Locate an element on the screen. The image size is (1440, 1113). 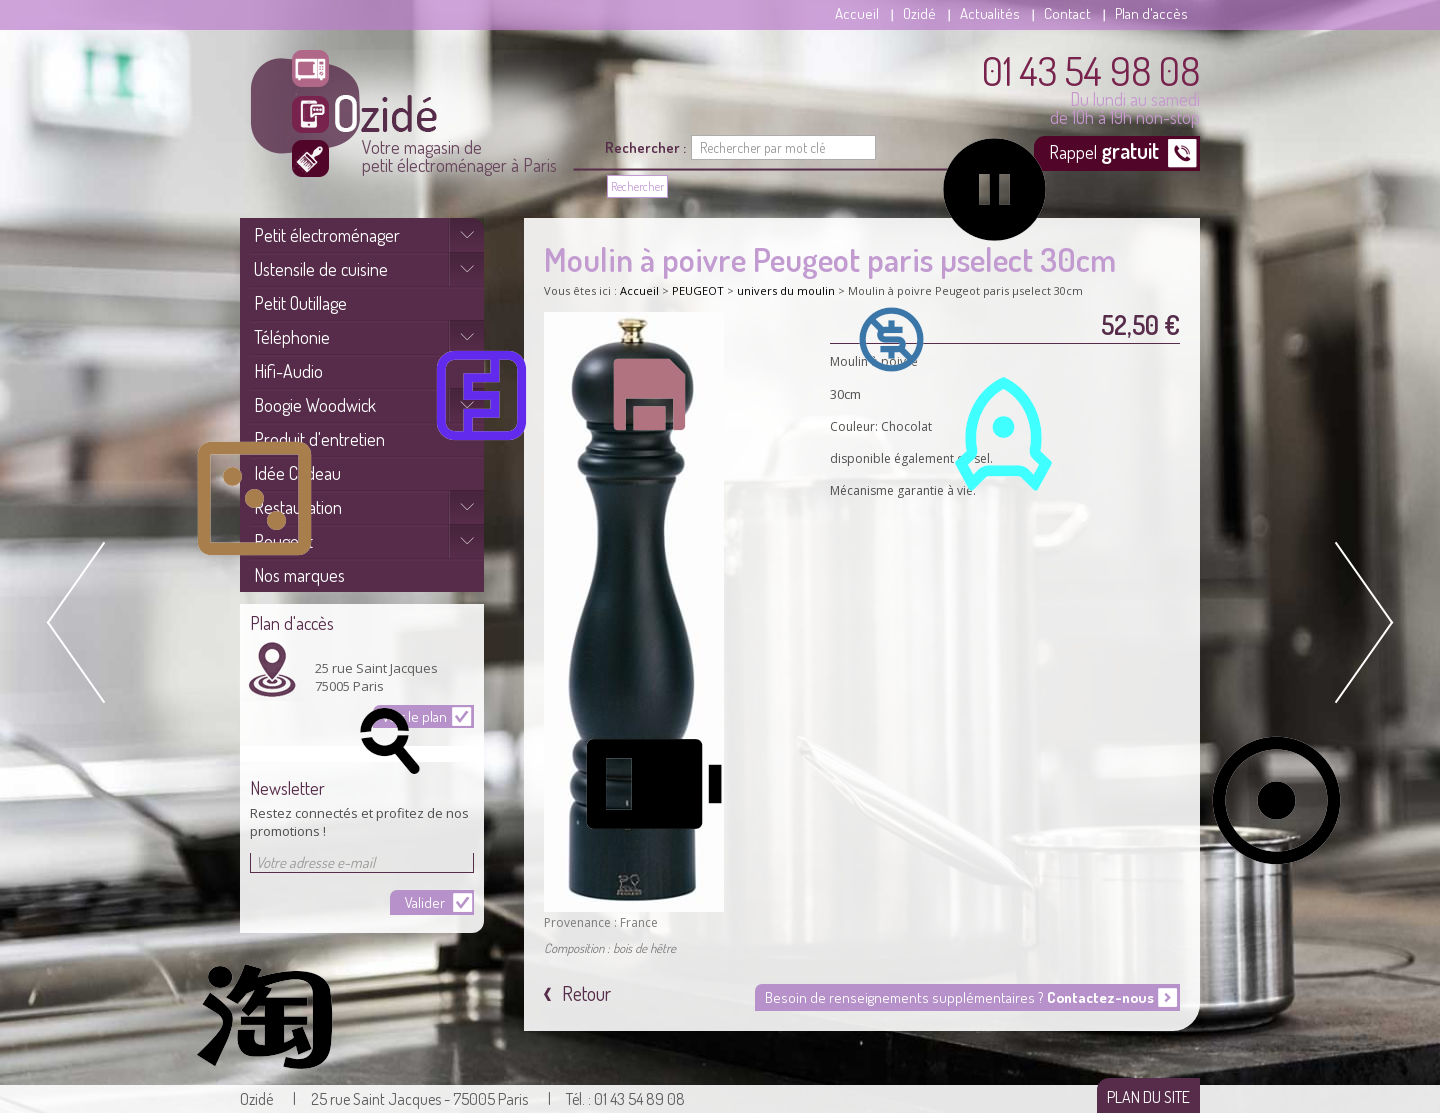
open the Taobao app is located at coordinates (264, 1016).